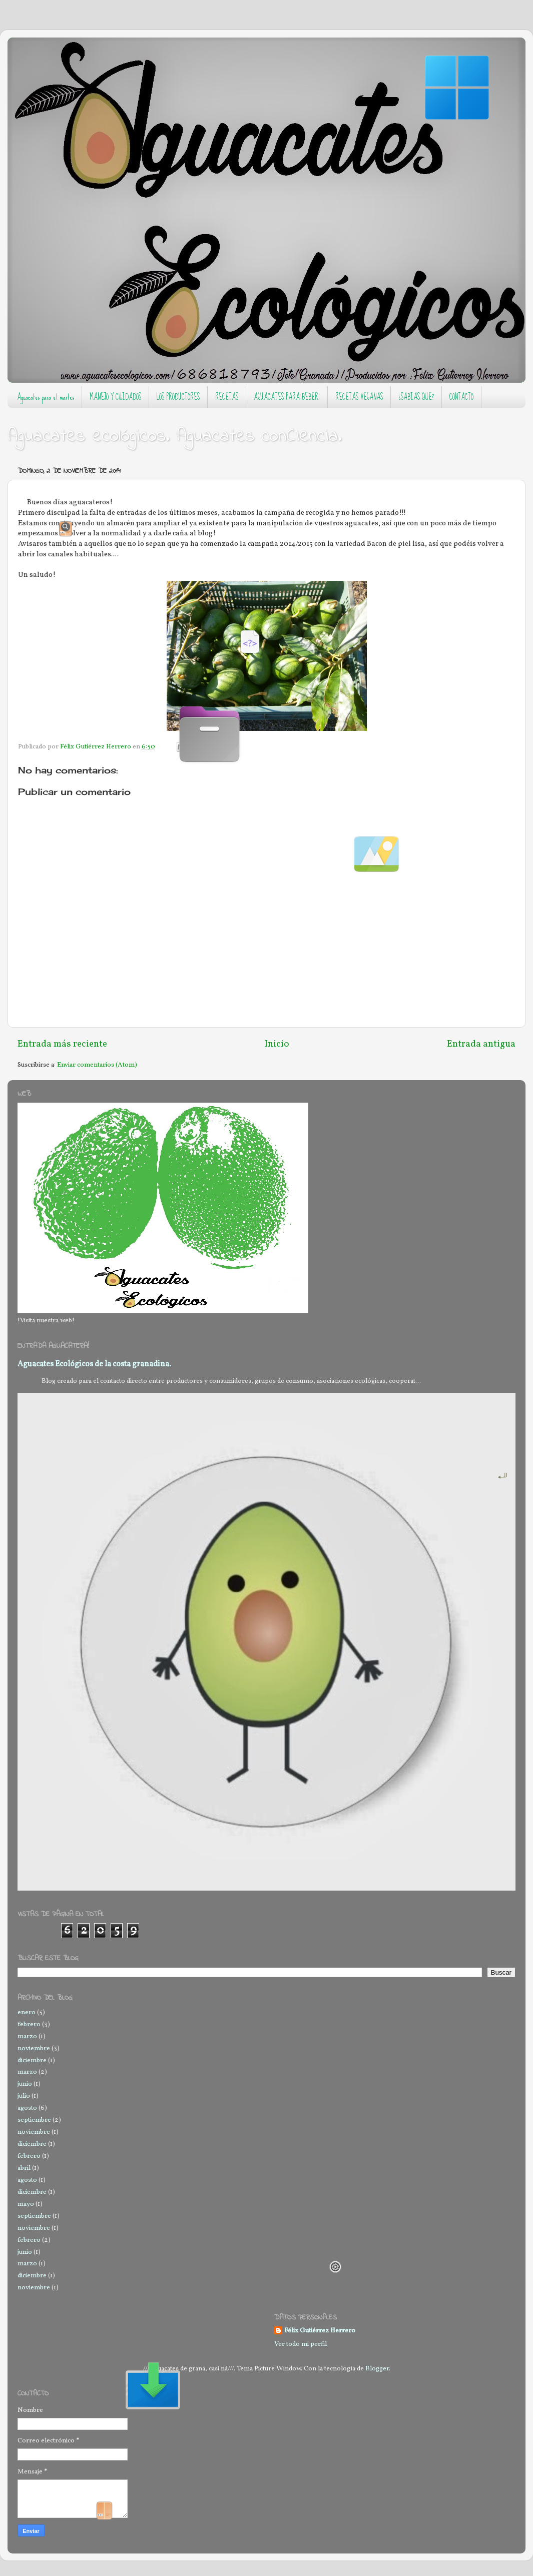  I want to click on resolving package dependencies, so click(66, 529).